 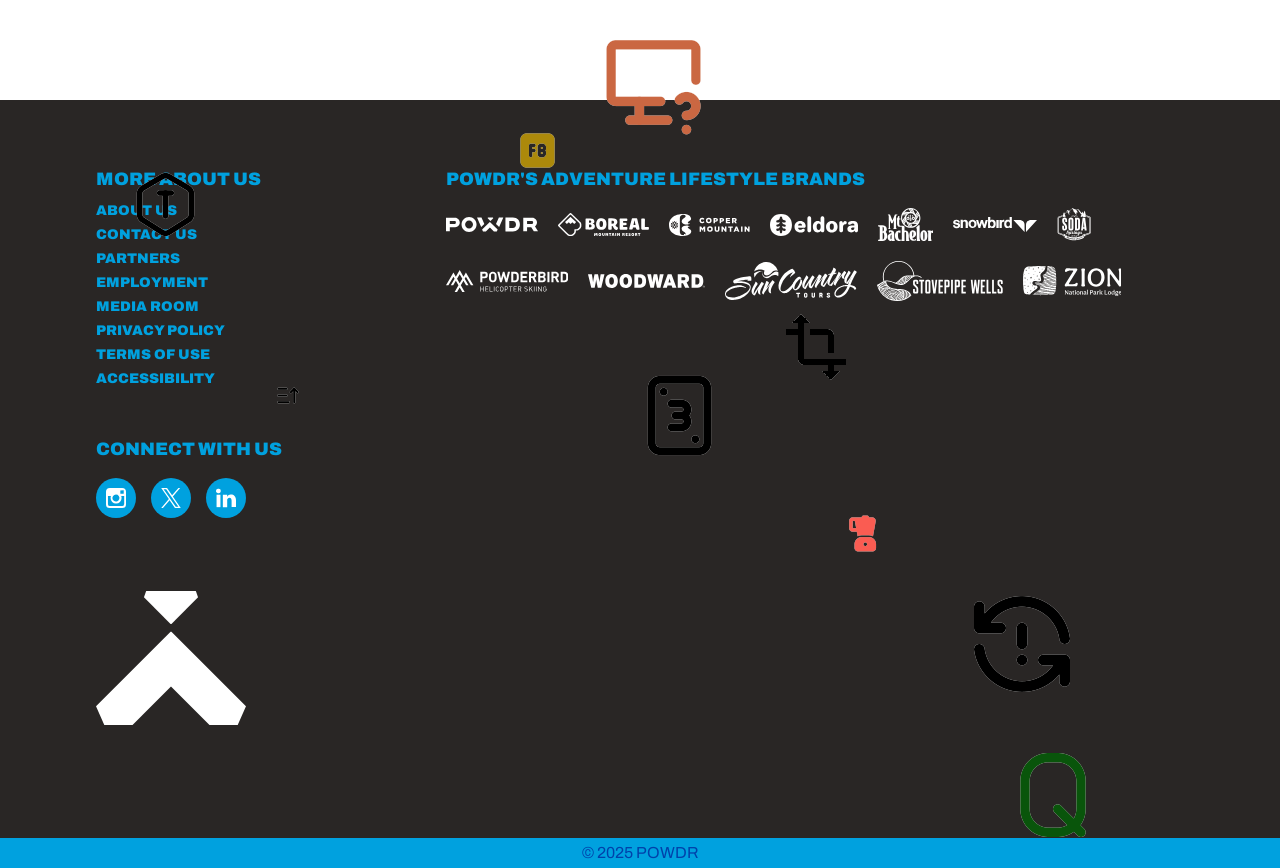 What do you see at coordinates (653, 82) in the screenshot?
I see `get help with desktop or computer settings` at bounding box center [653, 82].